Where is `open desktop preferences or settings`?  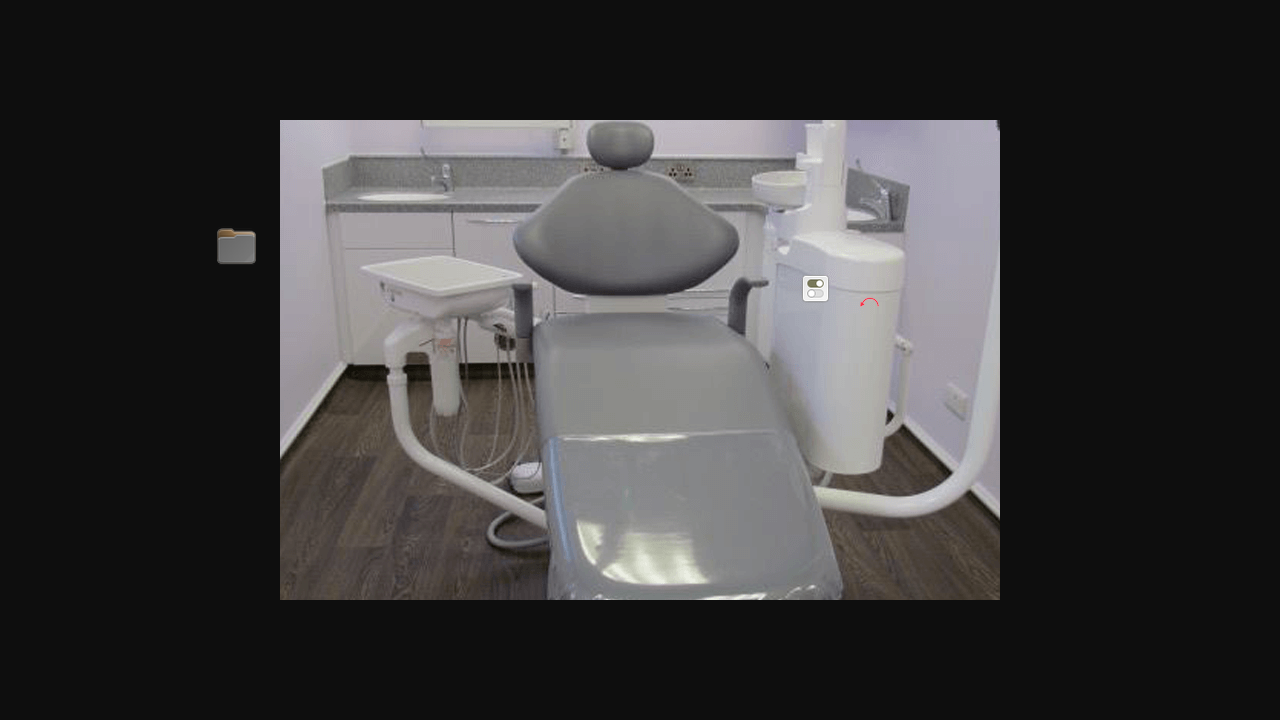
open desktop preferences or settings is located at coordinates (815, 288).